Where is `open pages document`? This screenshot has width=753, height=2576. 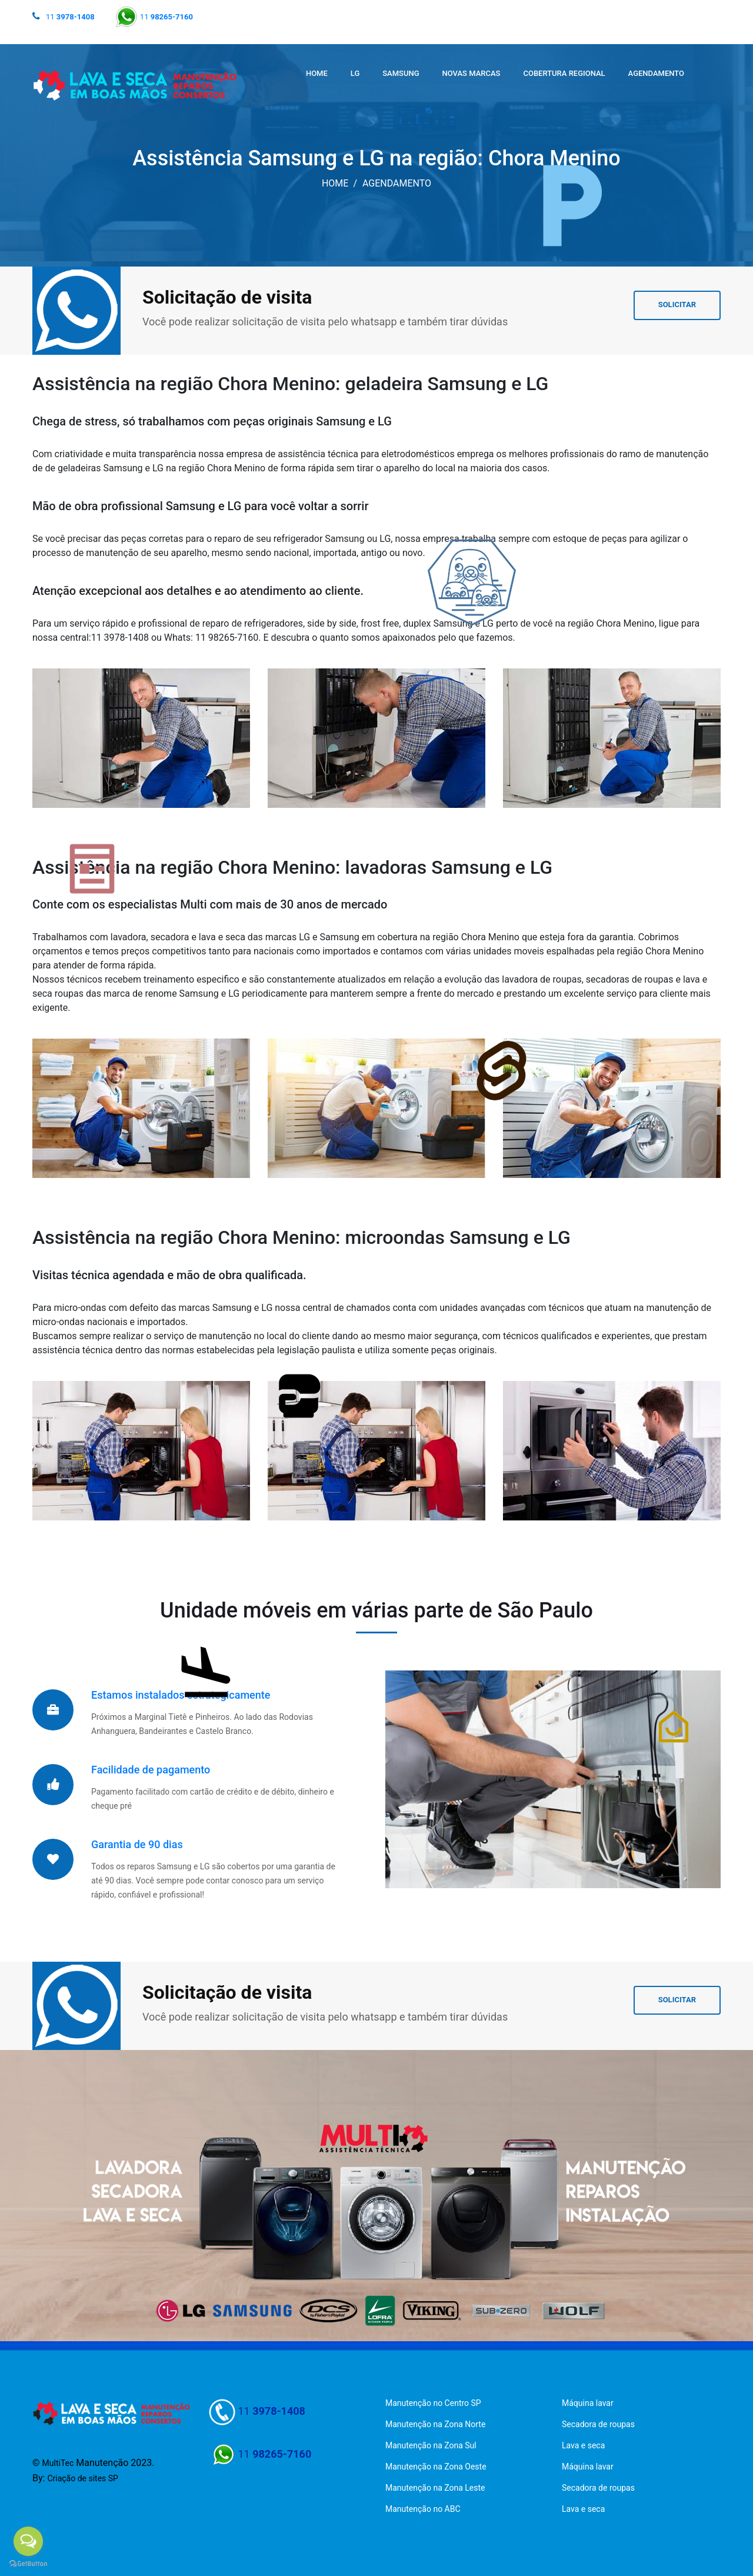
open pages document is located at coordinates (92, 868).